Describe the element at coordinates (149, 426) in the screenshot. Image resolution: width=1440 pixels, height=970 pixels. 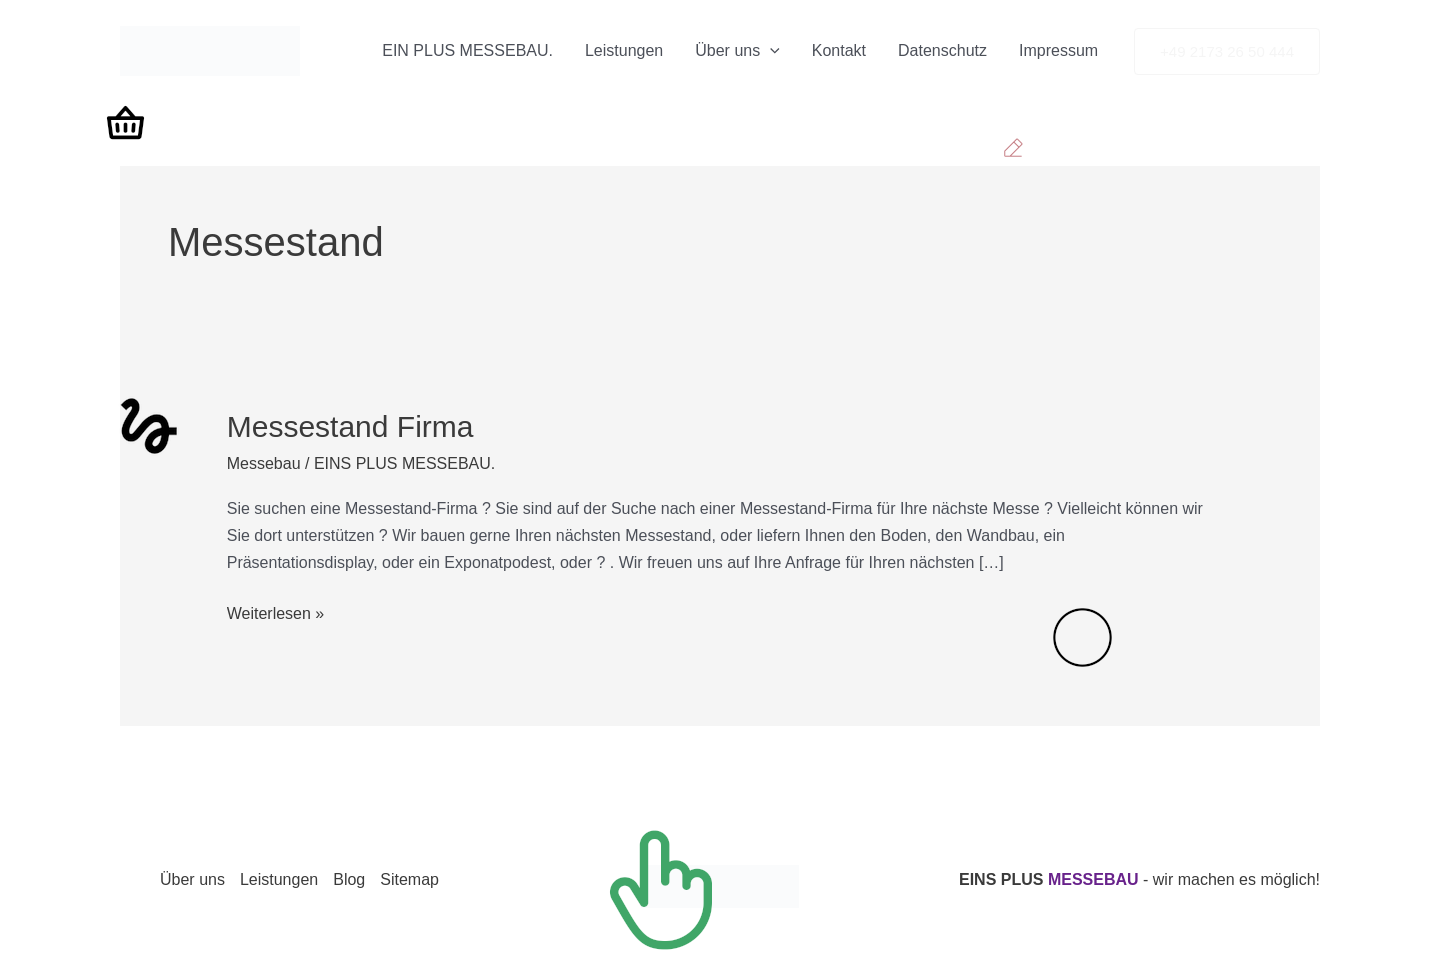
I see `access gesture controls or settings` at that location.